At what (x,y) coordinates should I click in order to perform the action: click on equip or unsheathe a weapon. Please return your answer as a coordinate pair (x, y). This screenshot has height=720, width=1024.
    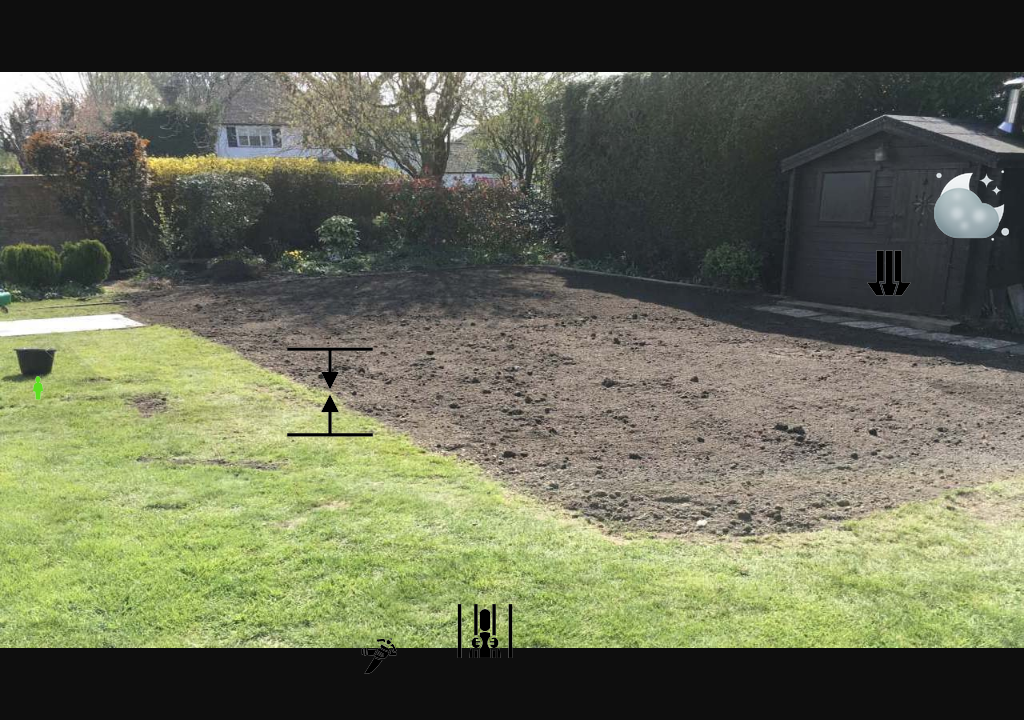
    Looking at the image, I should click on (379, 656).